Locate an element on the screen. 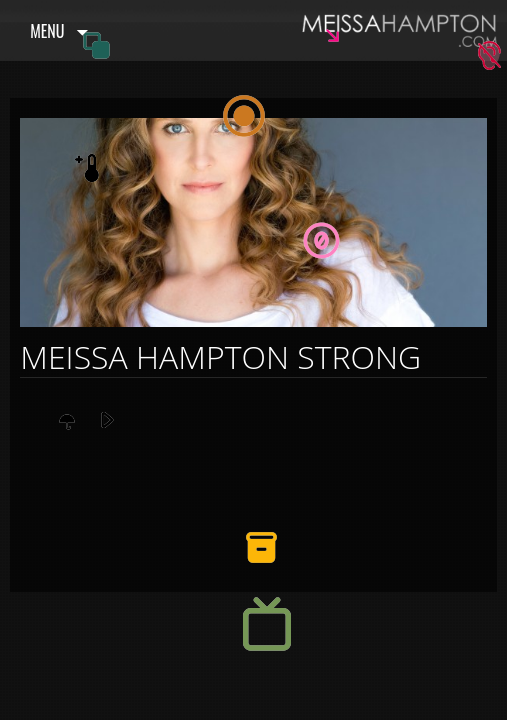 The image size is (507, 720). view weather protection or rain forecast is located at coordinates (67, 422).